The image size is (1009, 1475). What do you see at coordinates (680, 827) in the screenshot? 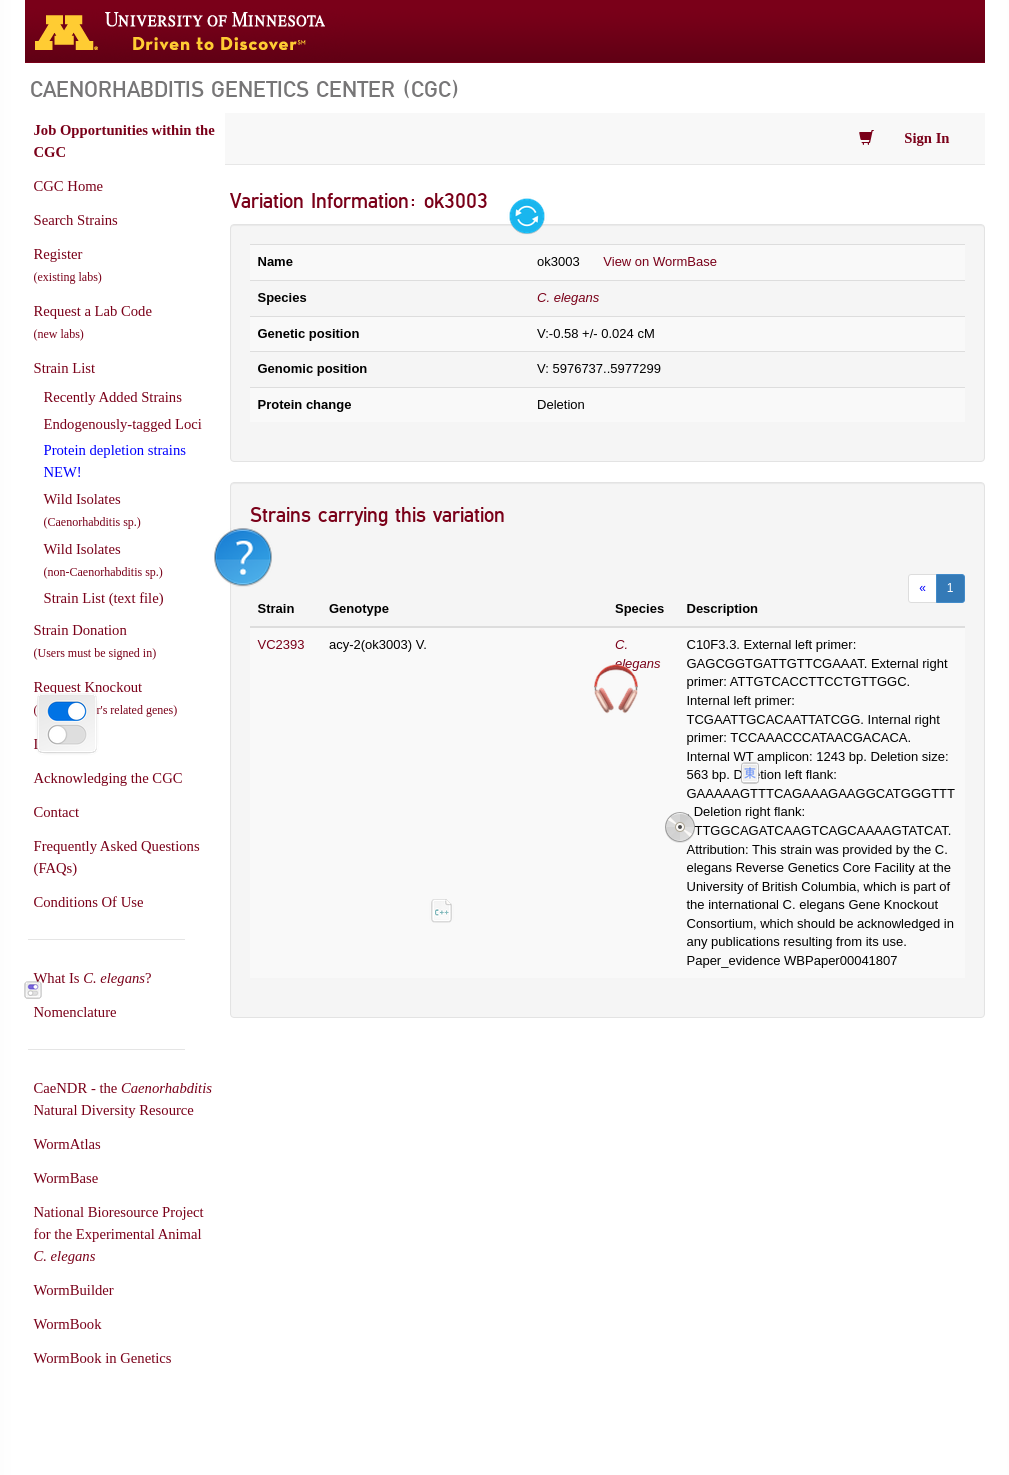
I see `indicates a CD or optical disc drive` at bounding box center [680, 827].